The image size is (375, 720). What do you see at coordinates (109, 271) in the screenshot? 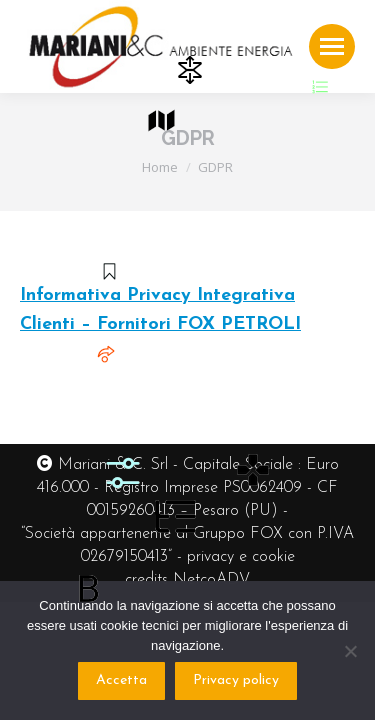
I see `bookmark this item for later` at bounding box center [109, 271].